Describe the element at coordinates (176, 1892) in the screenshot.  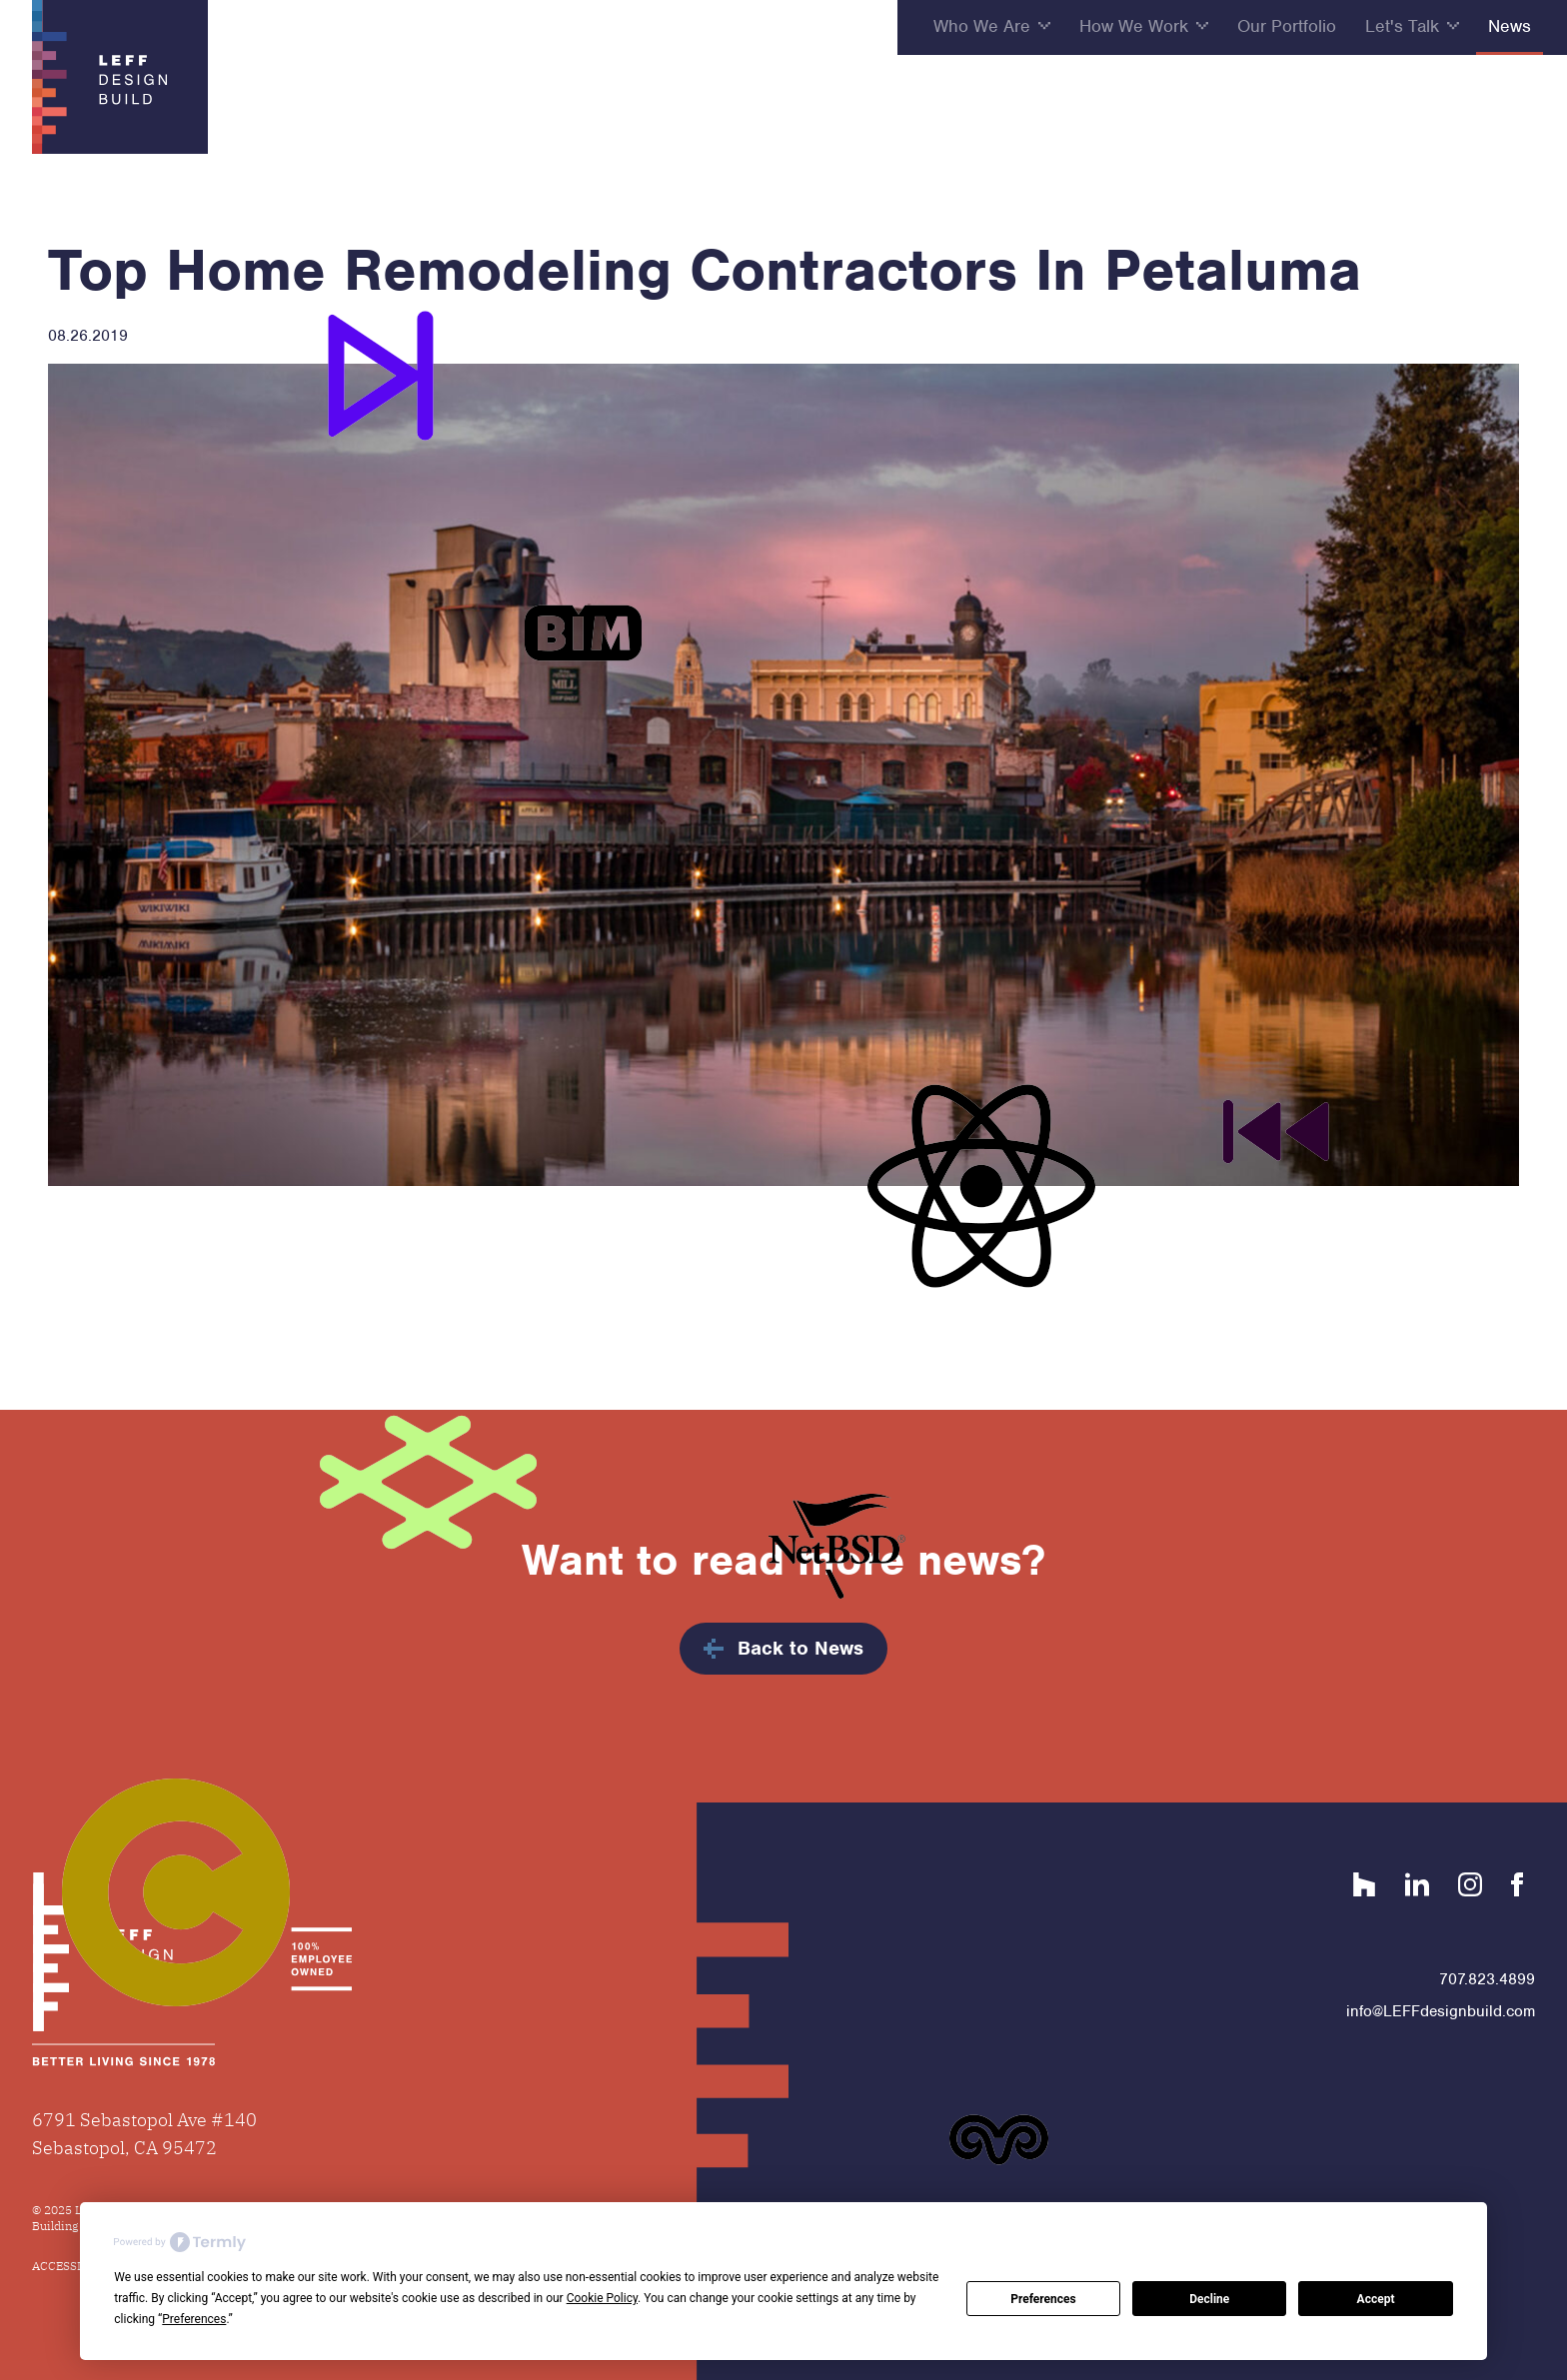
I see `open the Coursera app` at that location.